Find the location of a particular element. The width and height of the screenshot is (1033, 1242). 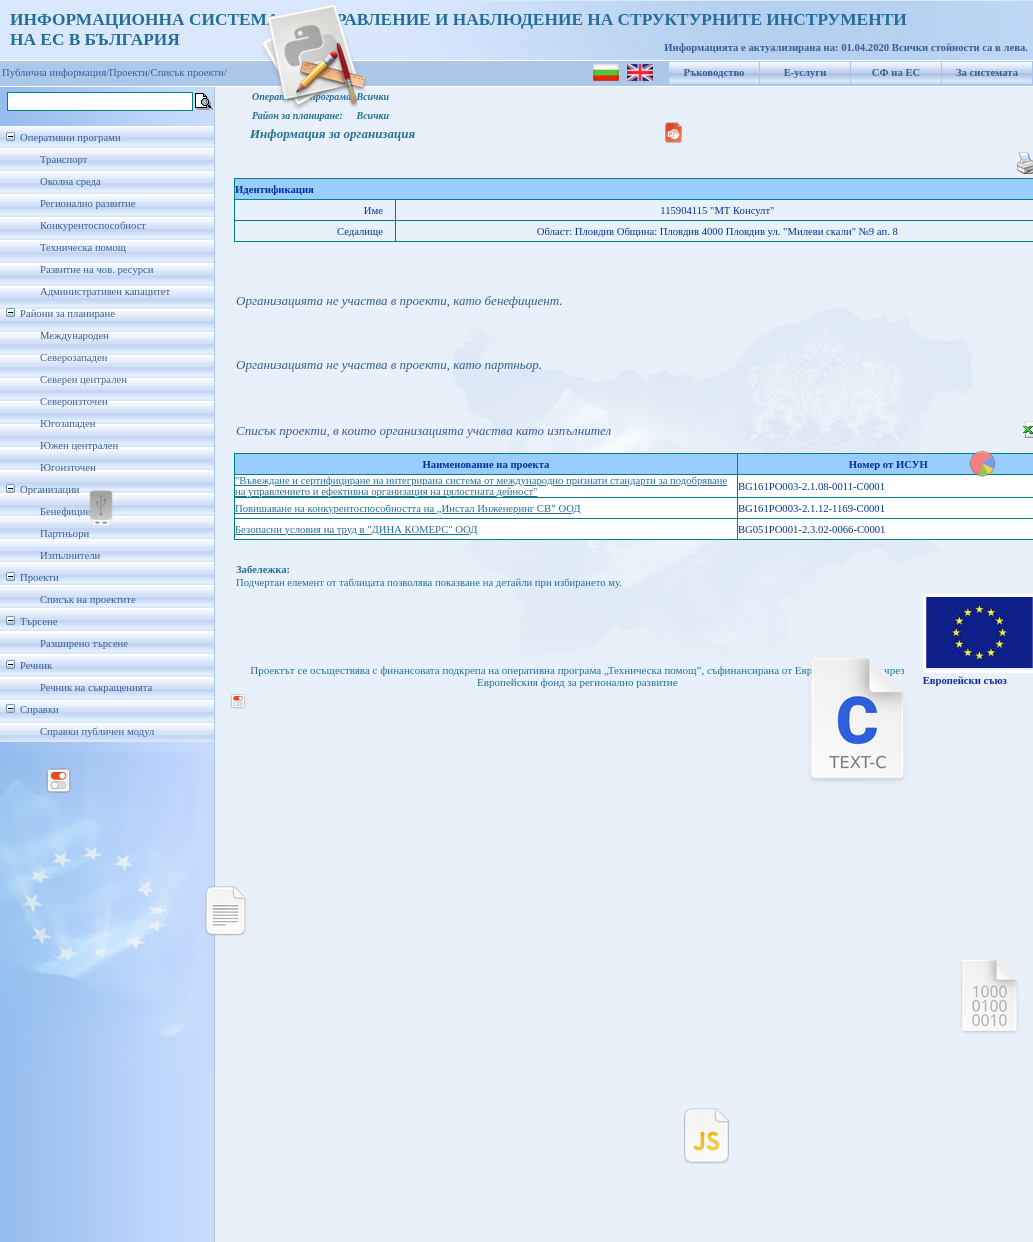

open a PowerPoint presentation file is located at coordinates (673, 132).